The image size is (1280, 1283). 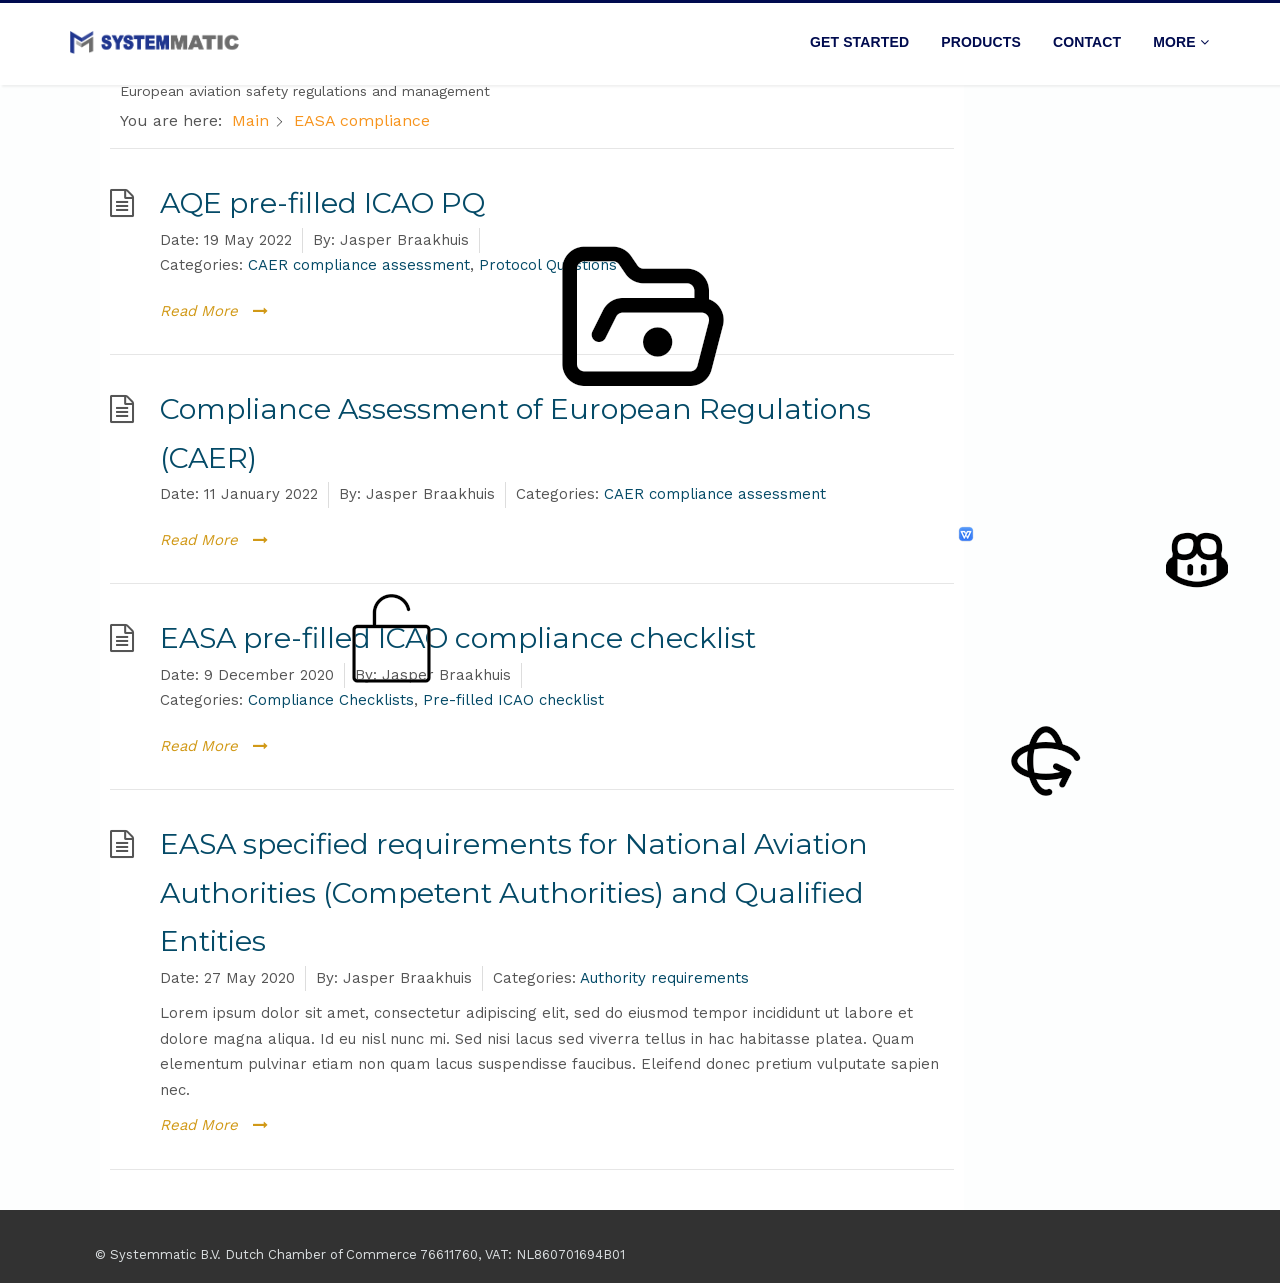 What do you see at coordinates (391, 643) in the screenshot?
I see `unlocked or unsecured state` at bounding box center [391, 643].